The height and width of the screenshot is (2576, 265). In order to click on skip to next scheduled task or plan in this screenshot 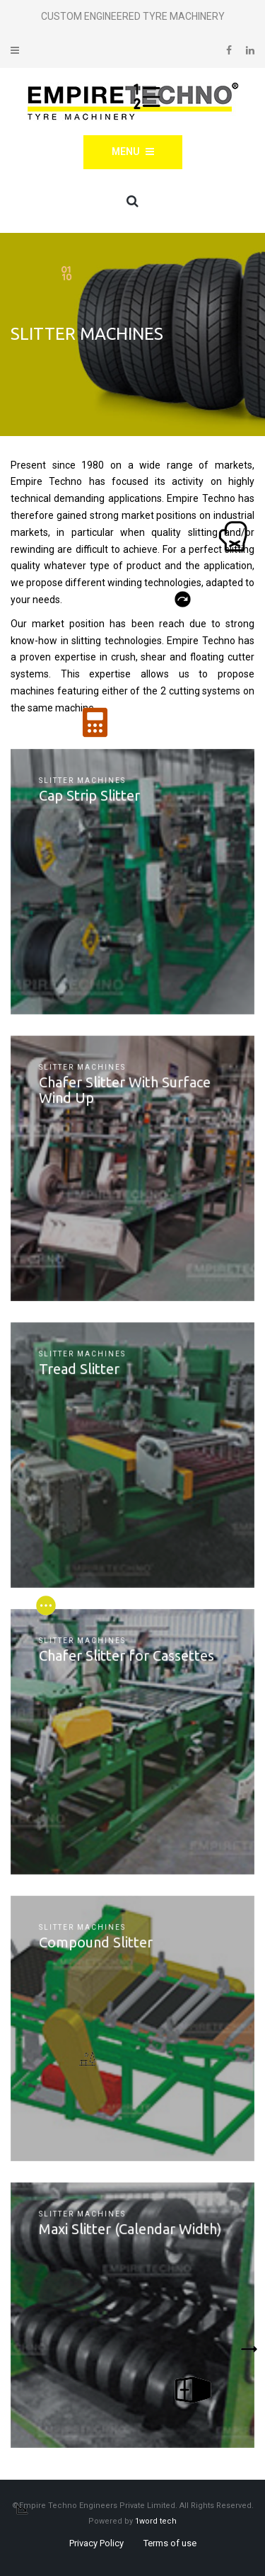, I will do `click(182, 599)`.